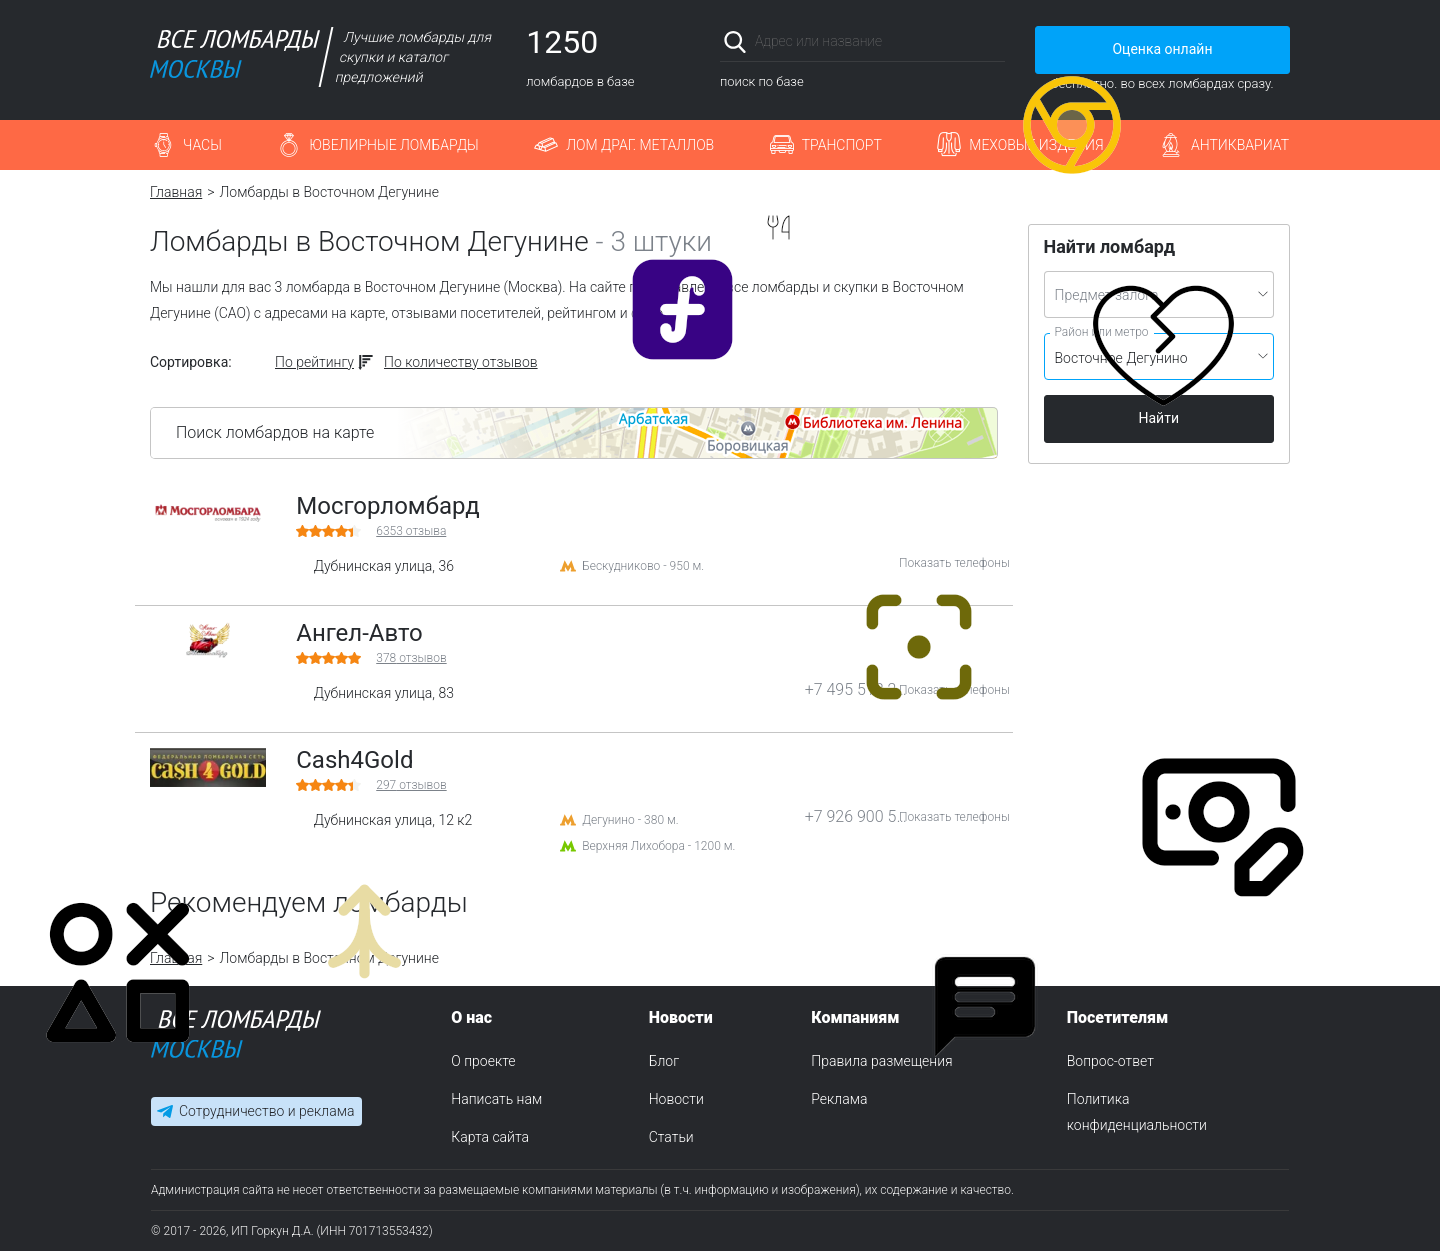 This screenshot has width=1440, height=1251. Describe the element at coordinates (682, 309) in the screenshot. I see `access function or formula editor` at that location.